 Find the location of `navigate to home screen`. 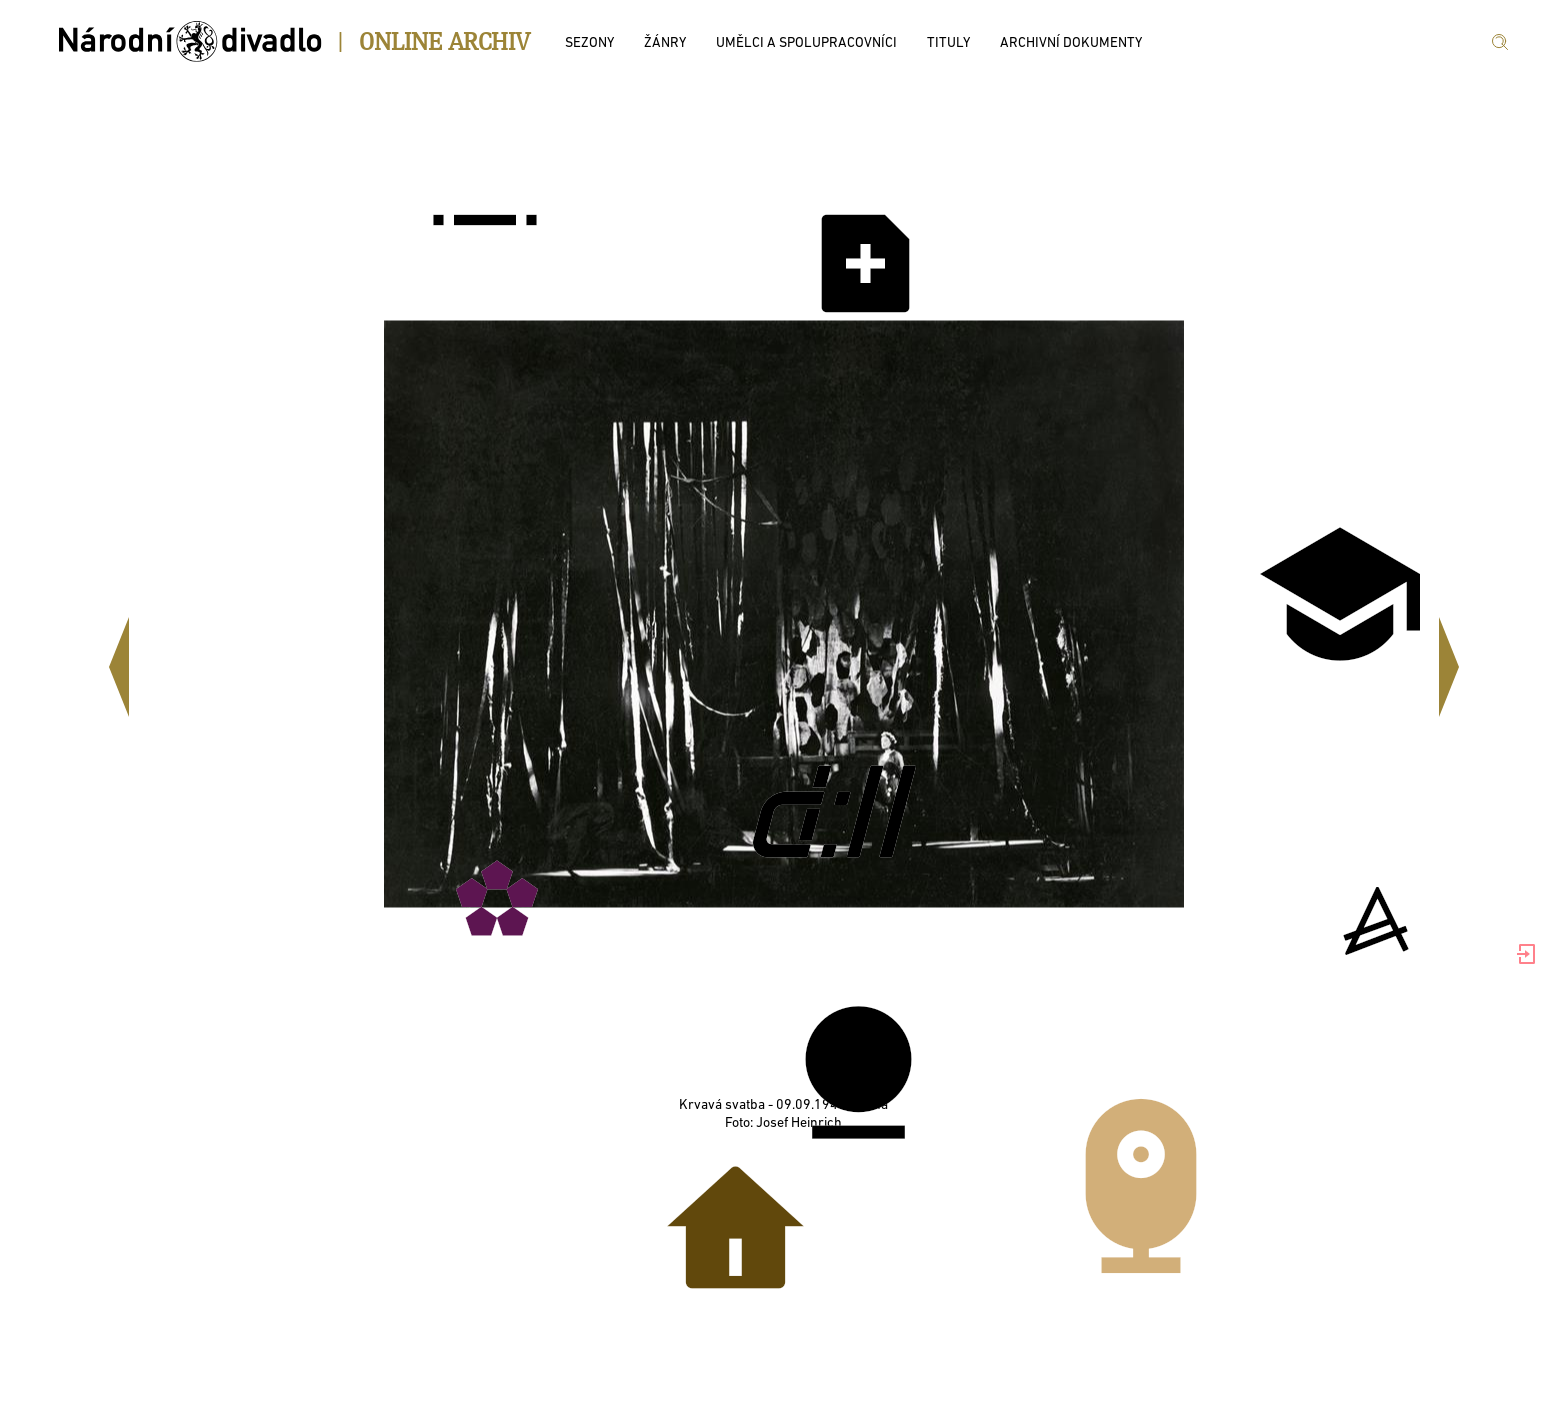

navigate to home screen is located at coordinates (735, 1232).